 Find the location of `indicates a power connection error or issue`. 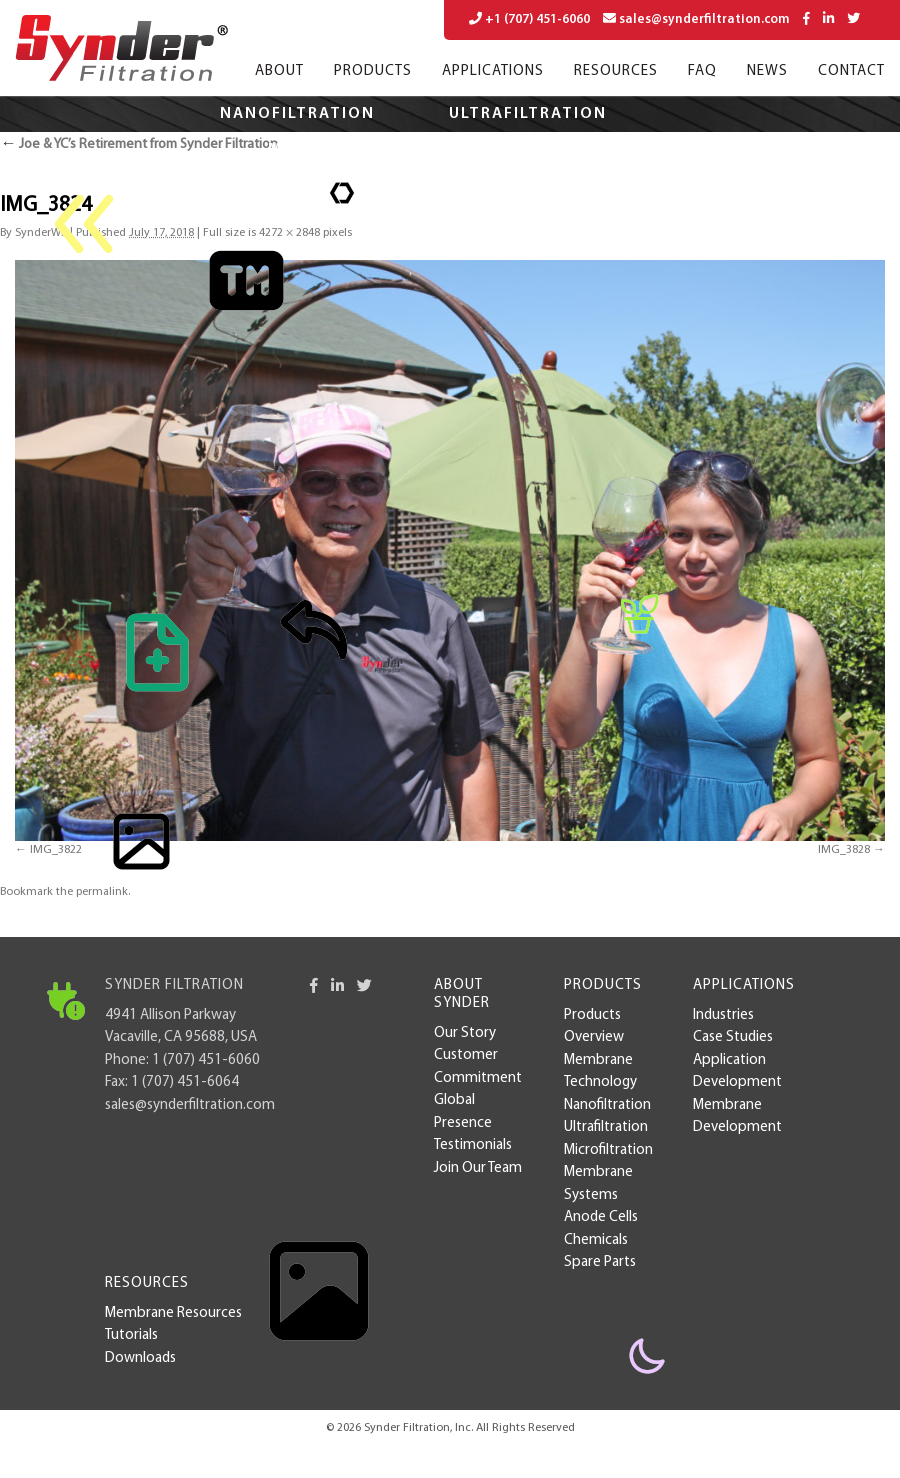

indicates a power connection error or issue is located at coordinates (64, 1001).